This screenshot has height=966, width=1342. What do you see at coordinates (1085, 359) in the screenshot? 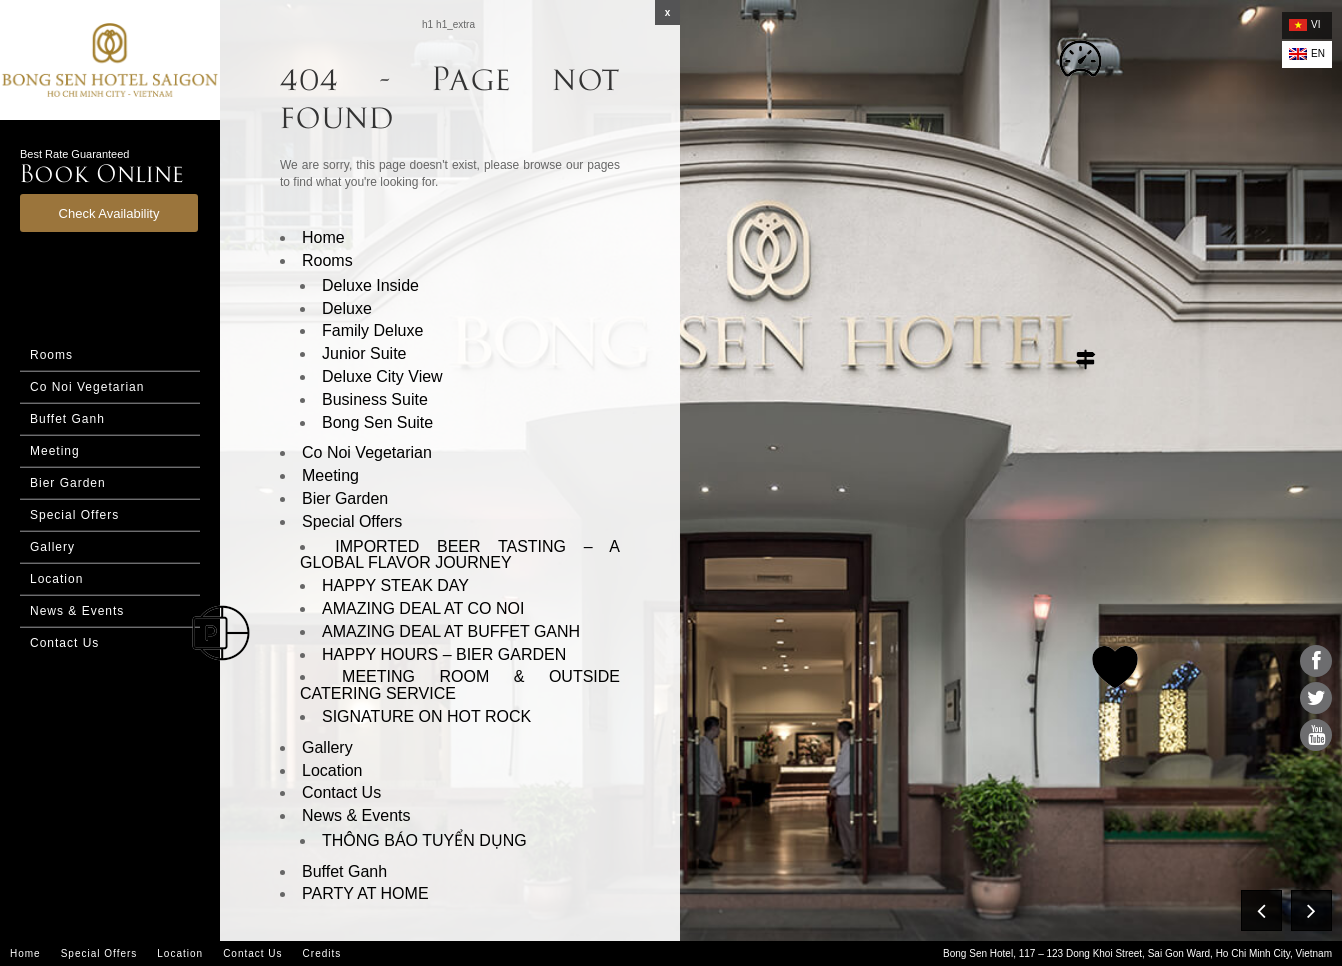
I see `navigate to directions or wayfinding` at bounding box center [1085, 359].